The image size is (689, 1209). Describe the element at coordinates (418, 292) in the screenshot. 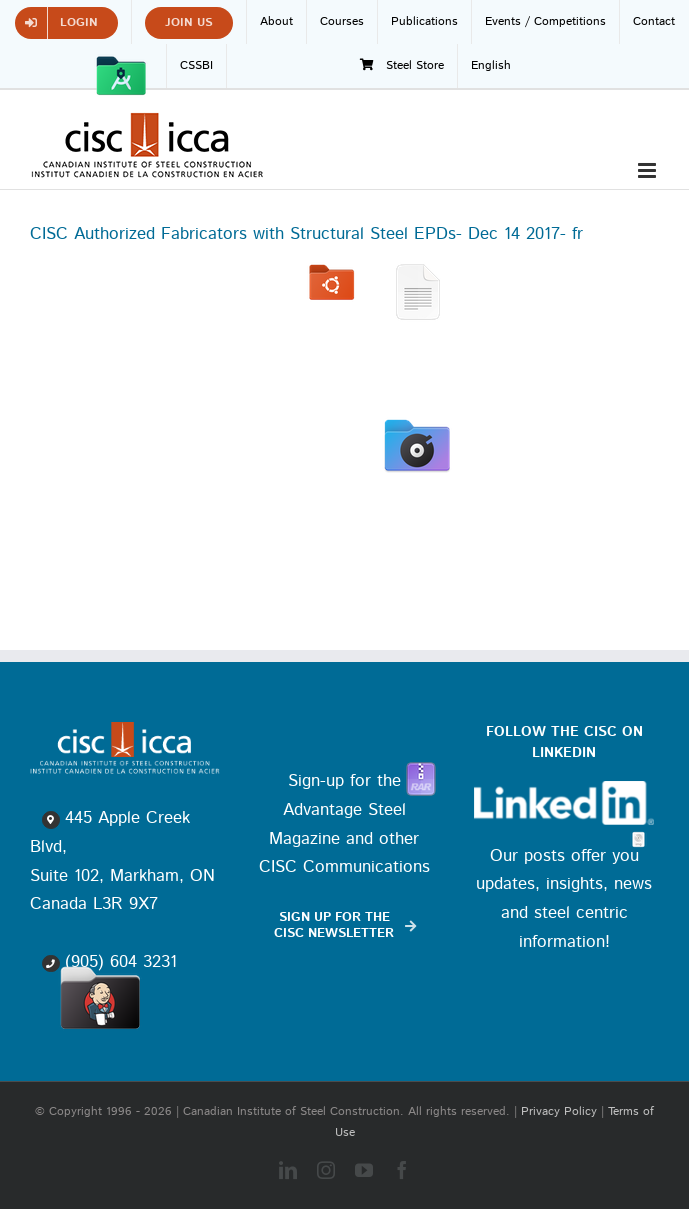

I see `a wine configuration or initialization file` at that location.